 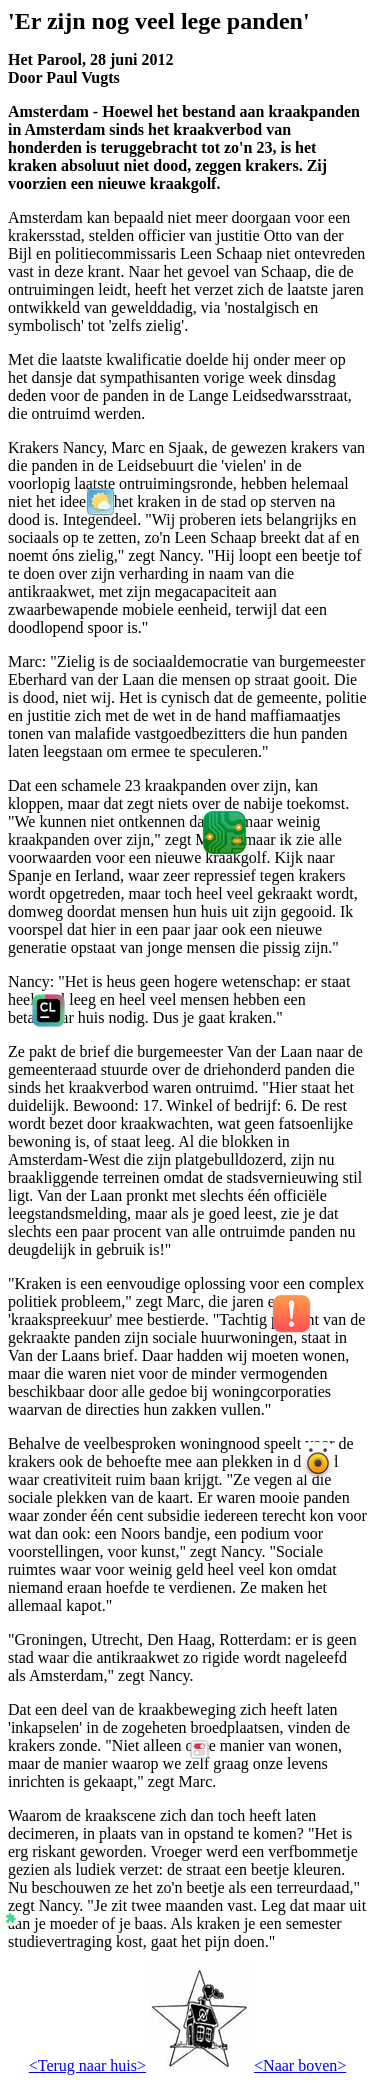 What do you see at coordinates (318, 1459) in the screenshot?
I see `open rhythmbox music player` at bounding box center [318, 1459].